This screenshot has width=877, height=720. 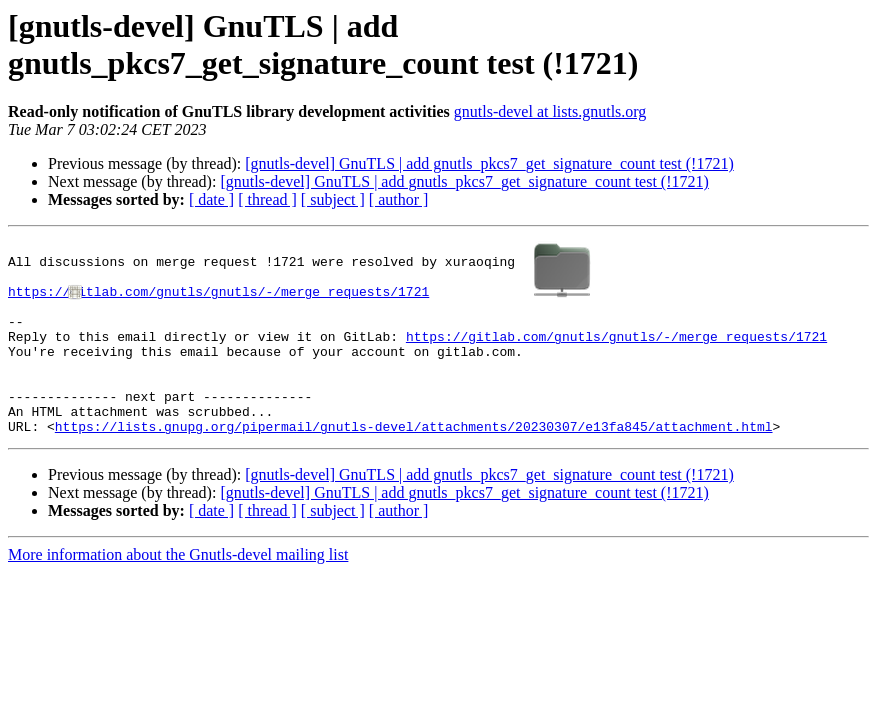 What do you see at coordinates (75, 292) in the screenshot?
I see `open the sudoku puzzle game` at bounding box center [75, 292].